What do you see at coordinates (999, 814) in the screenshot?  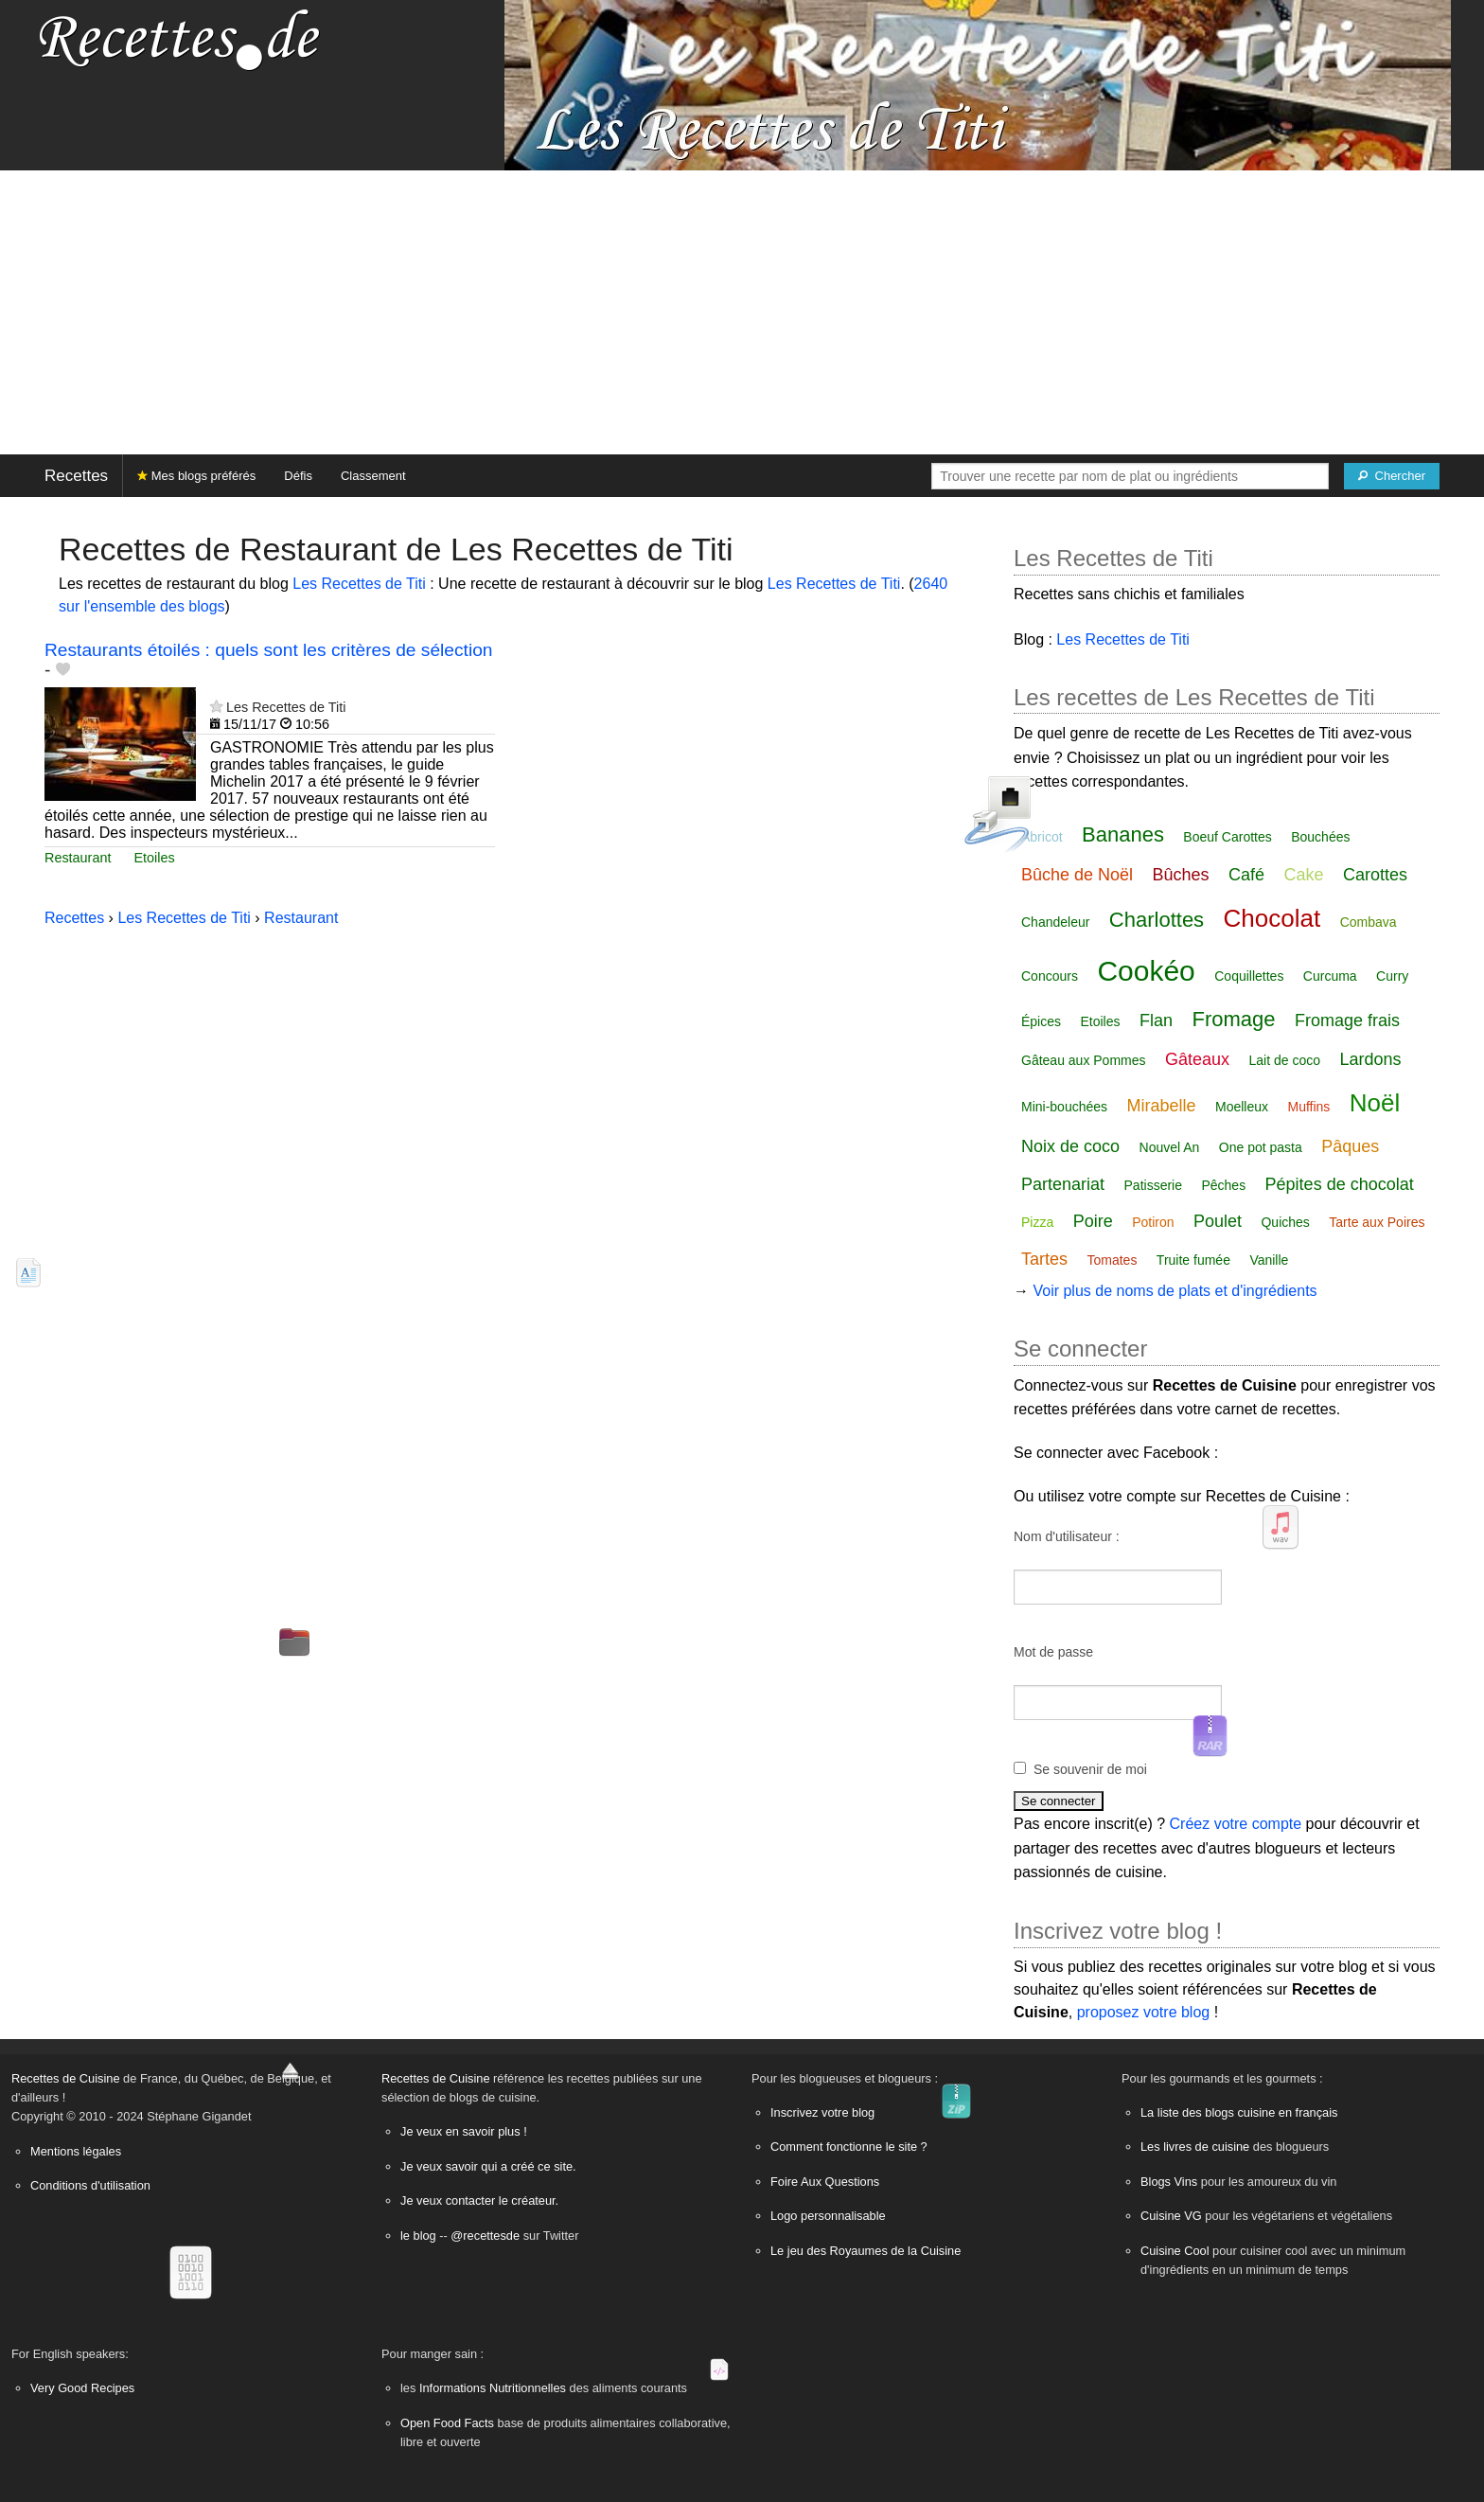 I see `indicates wired network connection is disconnected` at bounding box center [999, 814].